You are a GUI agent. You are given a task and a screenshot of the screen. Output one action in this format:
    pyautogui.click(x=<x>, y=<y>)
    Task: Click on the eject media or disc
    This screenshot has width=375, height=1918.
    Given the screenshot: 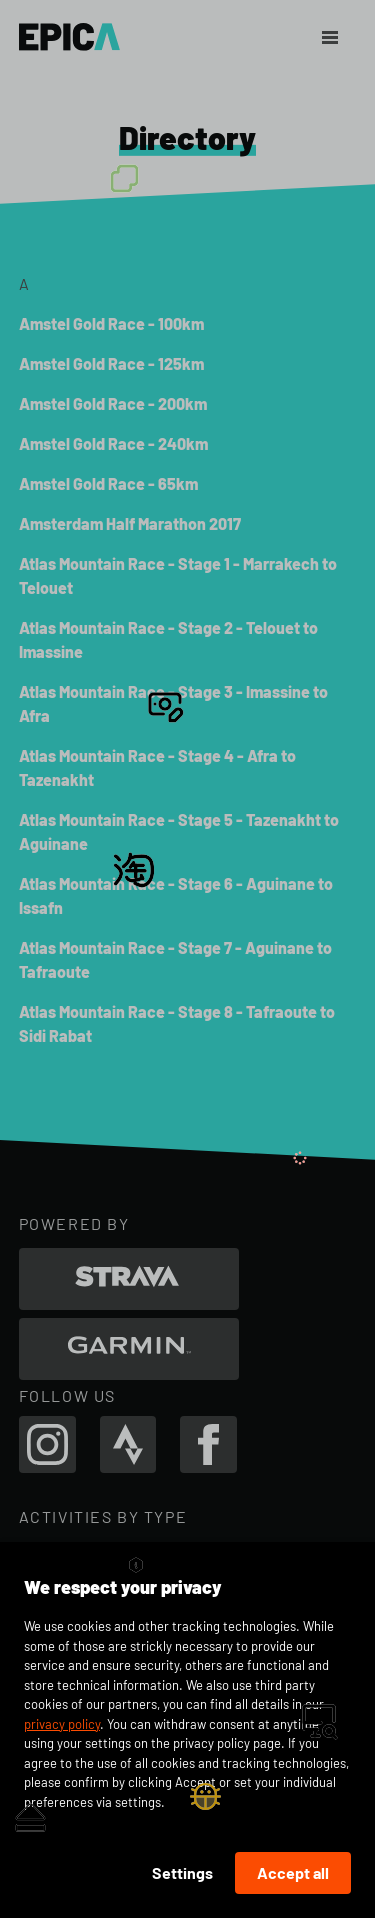 What is the action you would take?
    pyautogui.click(x=30, y=1819)
    